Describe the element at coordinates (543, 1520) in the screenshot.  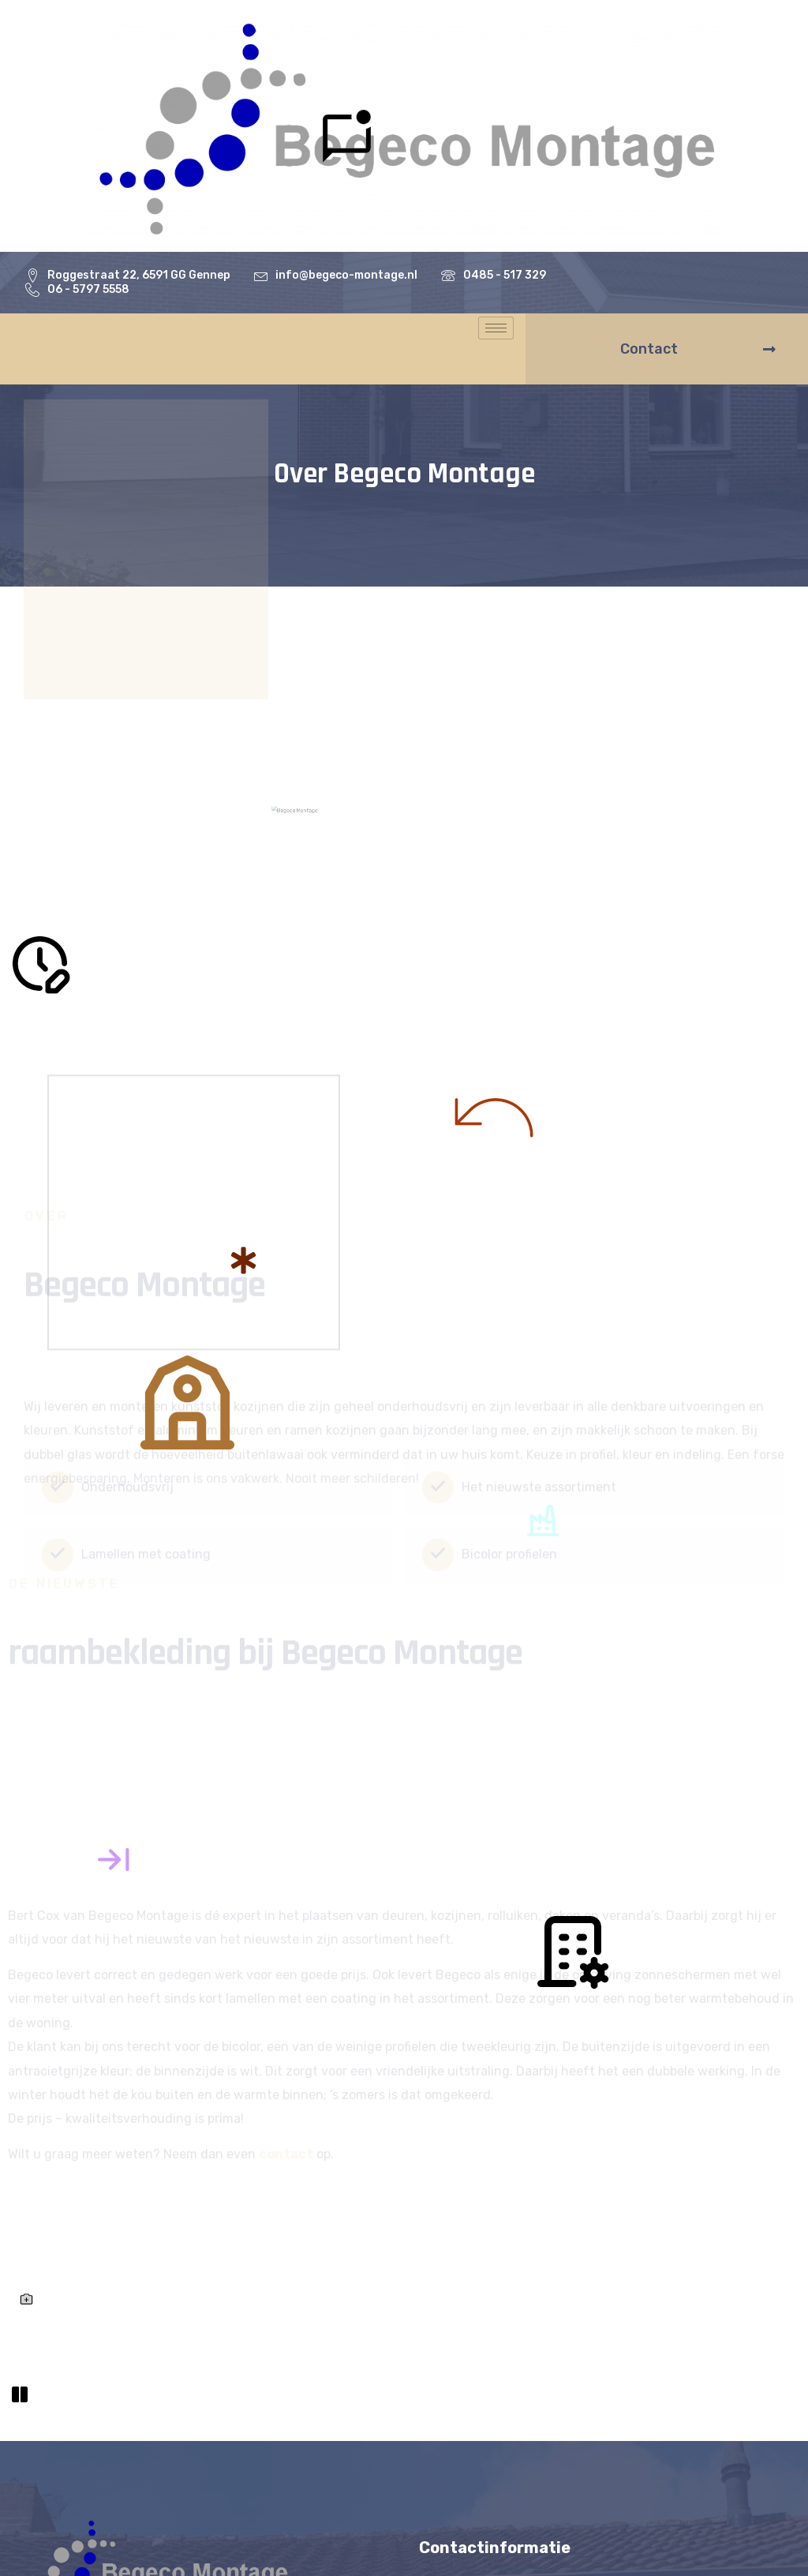
I see `access factory or manufacturing settings` at that location.